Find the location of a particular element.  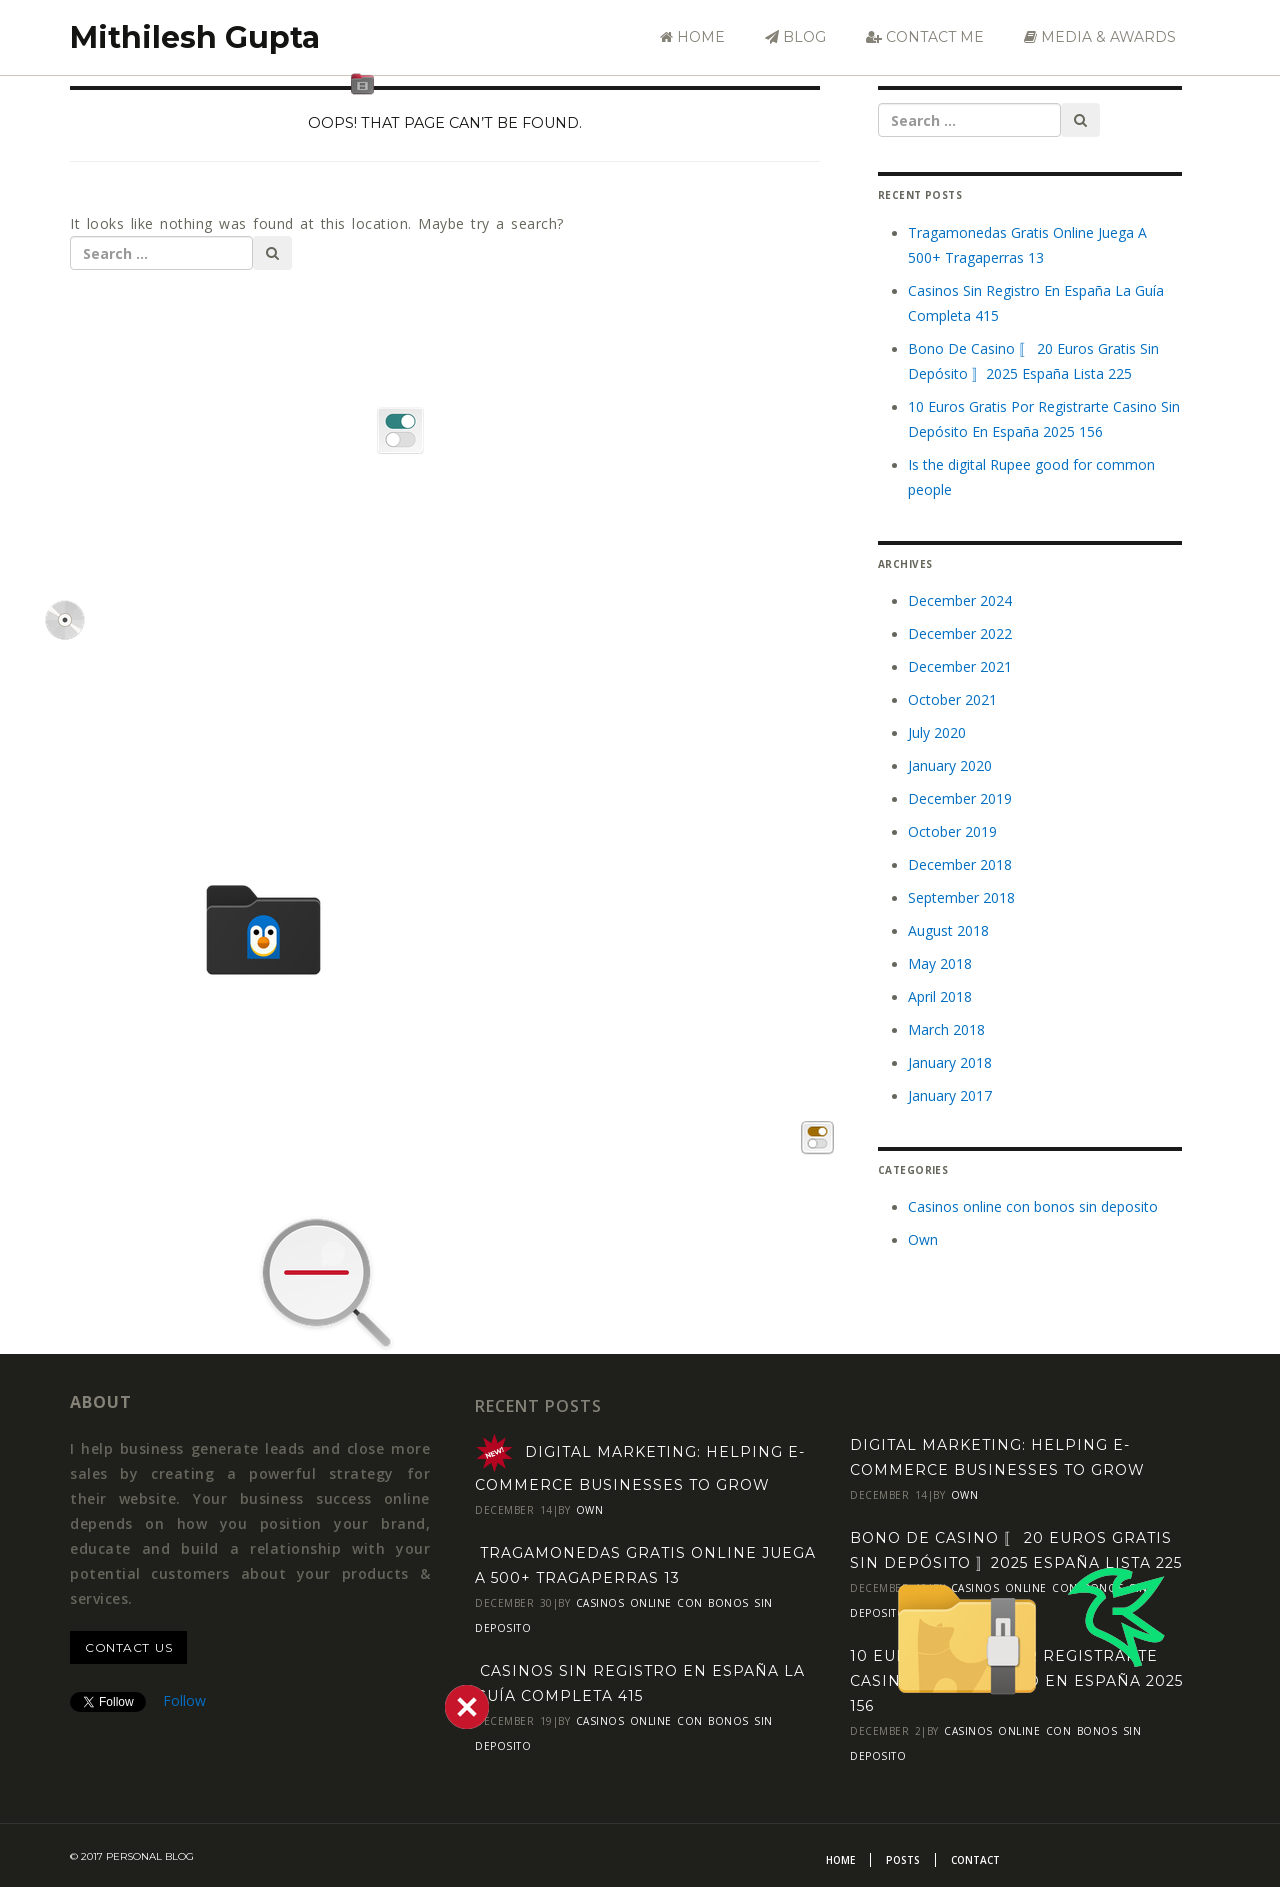

folder containing nanazip compressed archives is located at coordinates (966, 1642).